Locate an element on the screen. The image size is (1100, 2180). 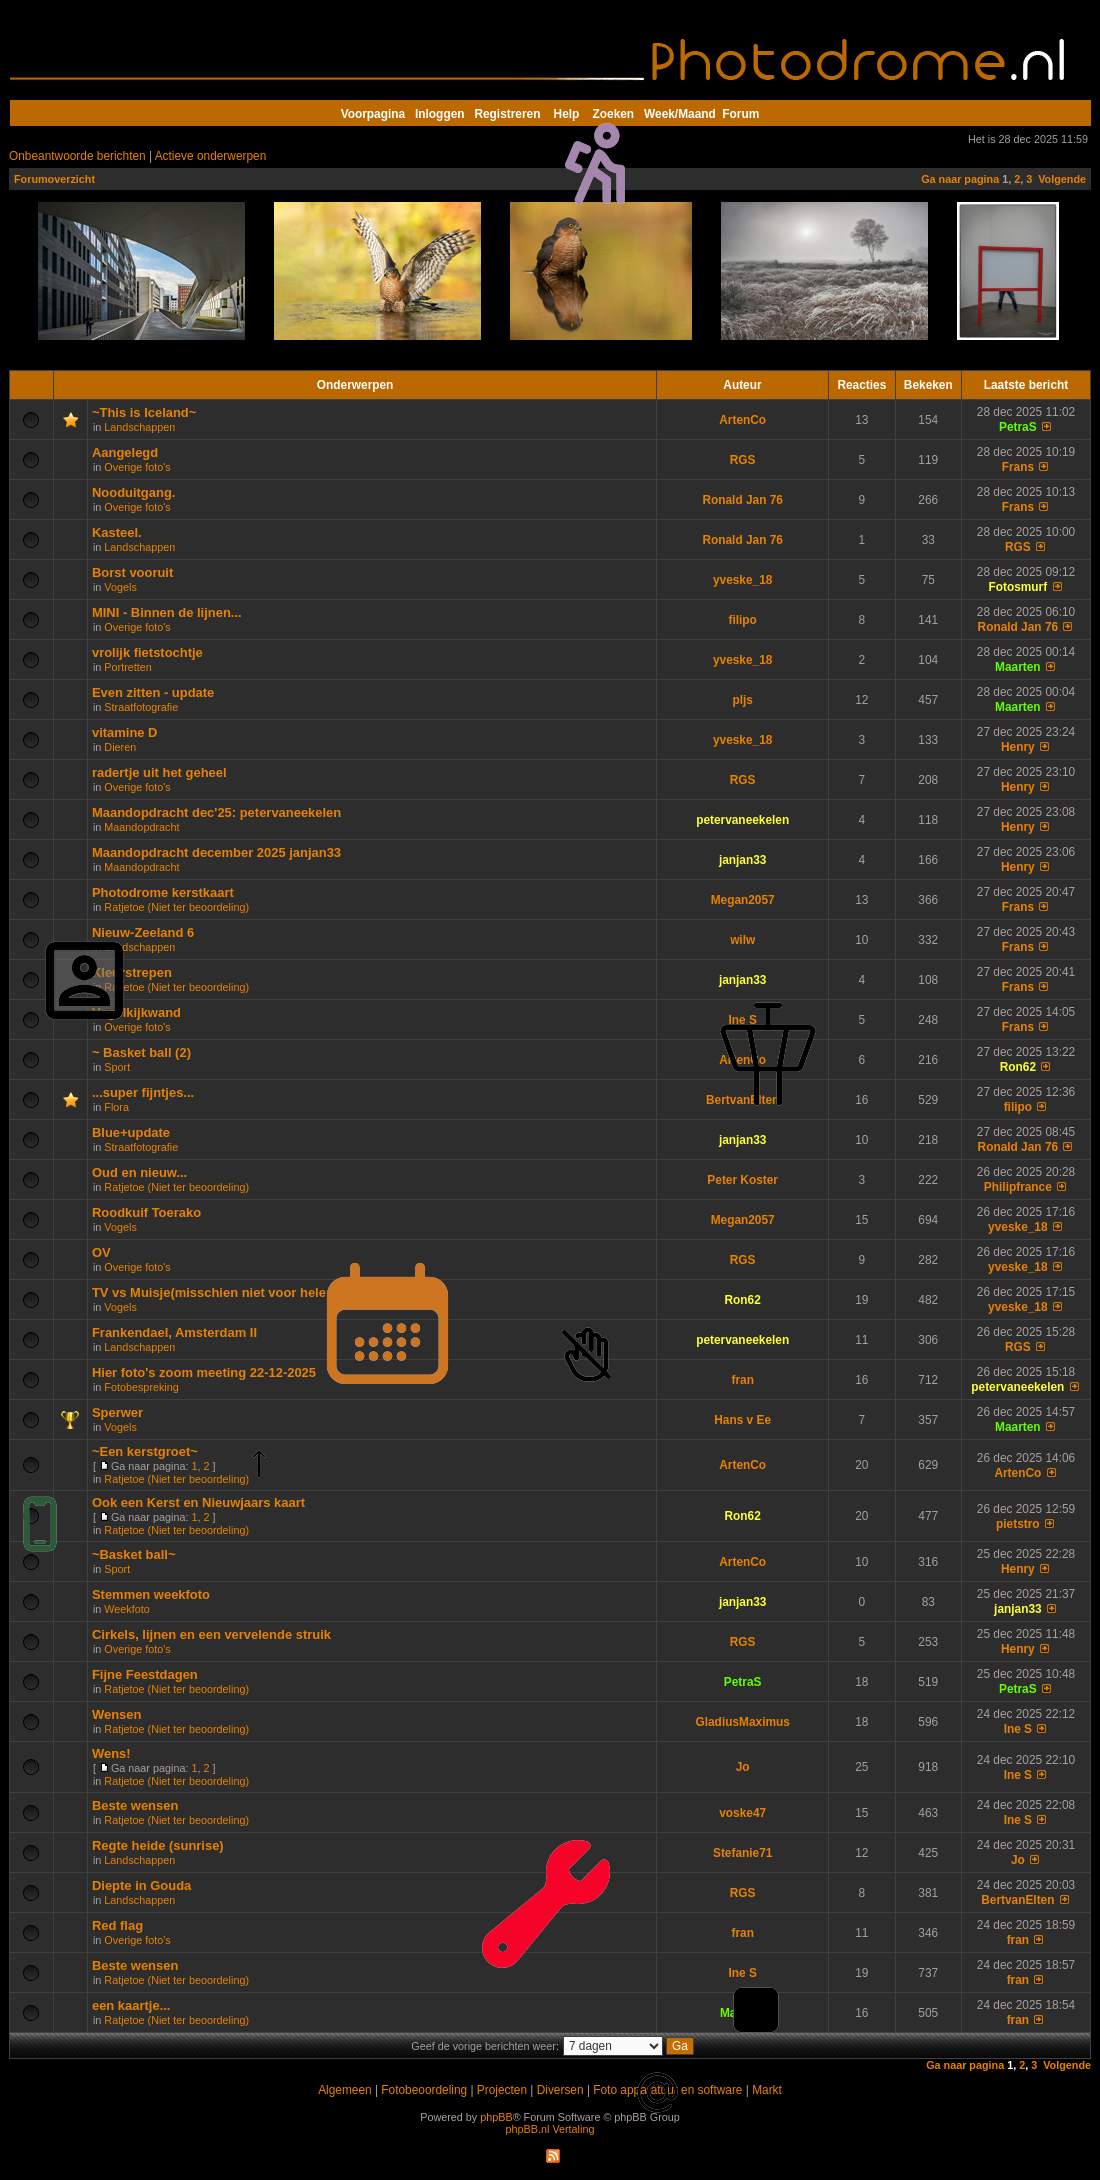
access mobile device settings is located at coordinates (40, 1524).